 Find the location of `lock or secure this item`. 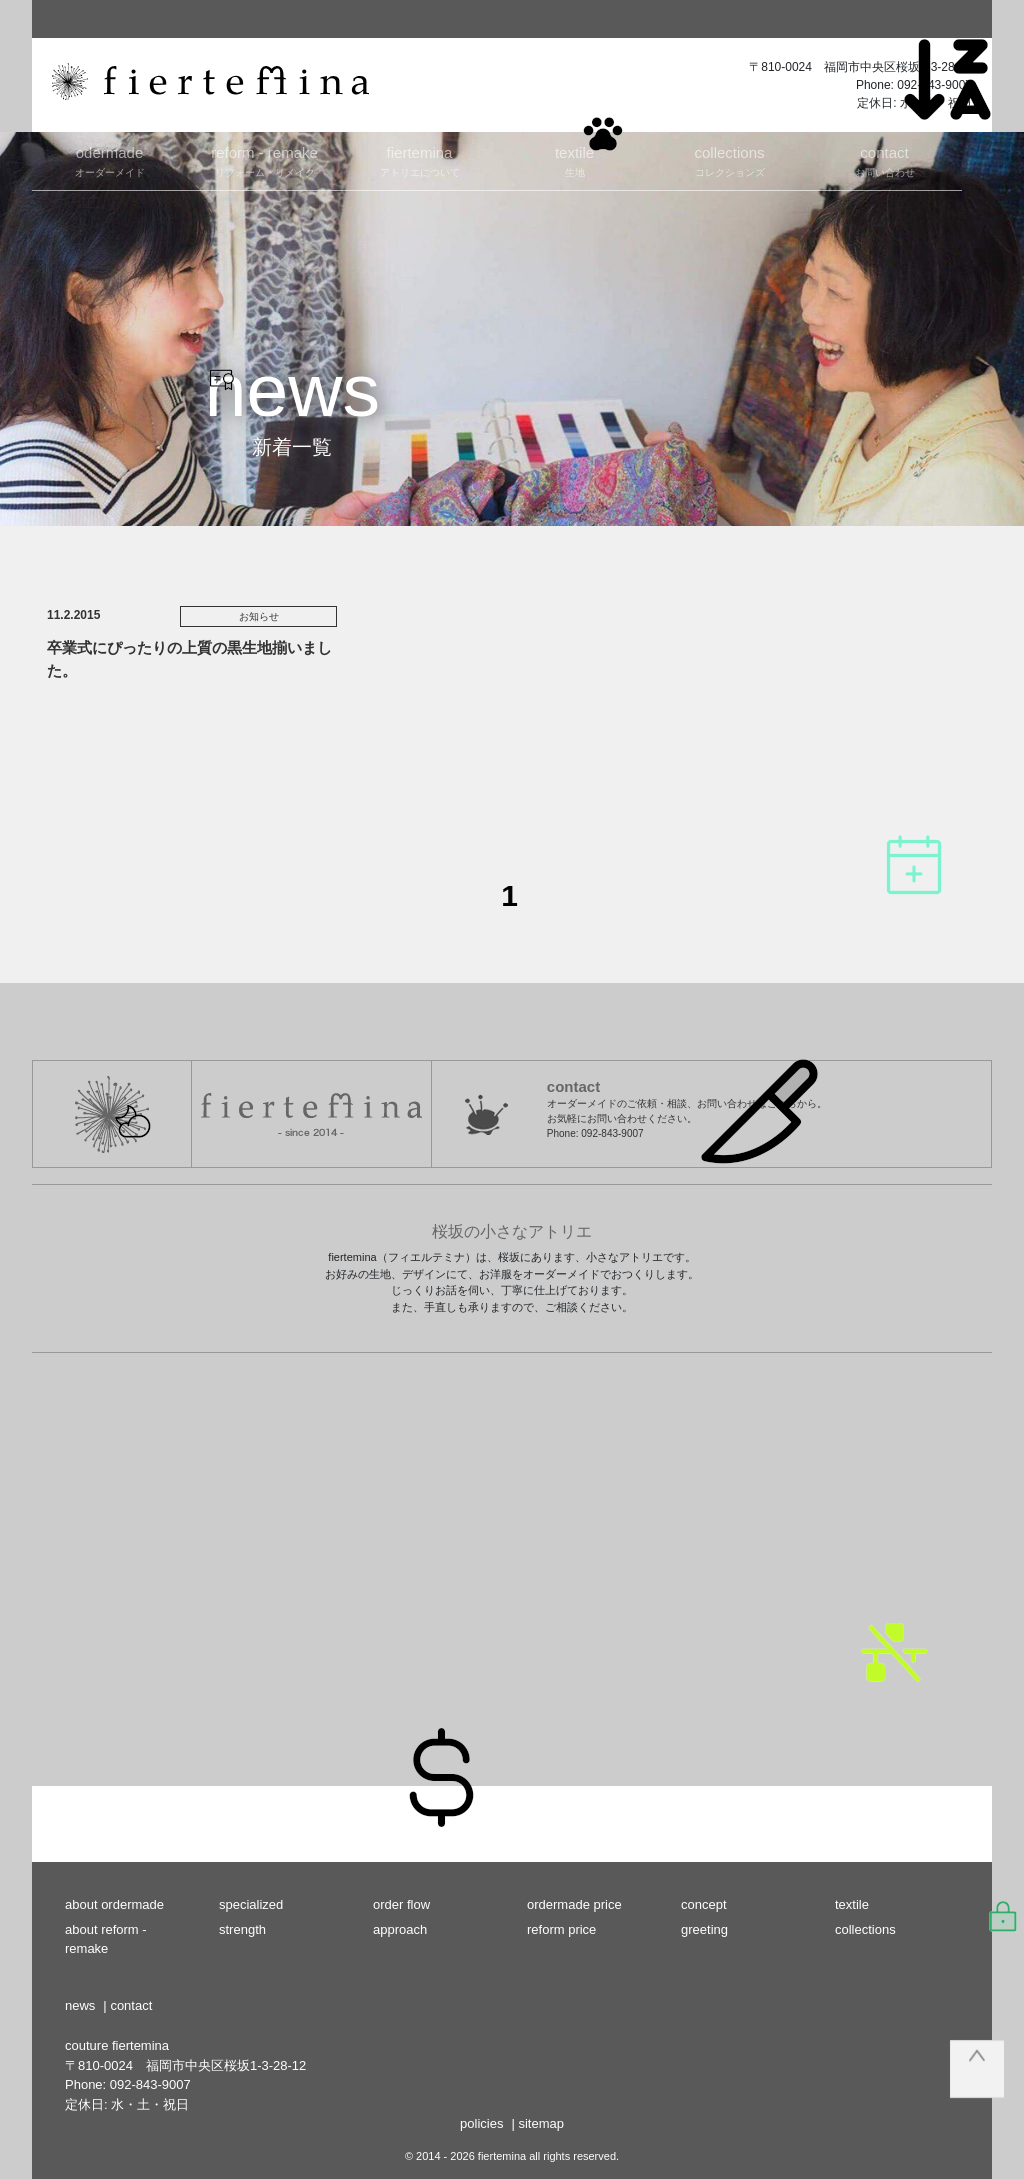

lock or secure this item is located at coordinates (1003, 1918).